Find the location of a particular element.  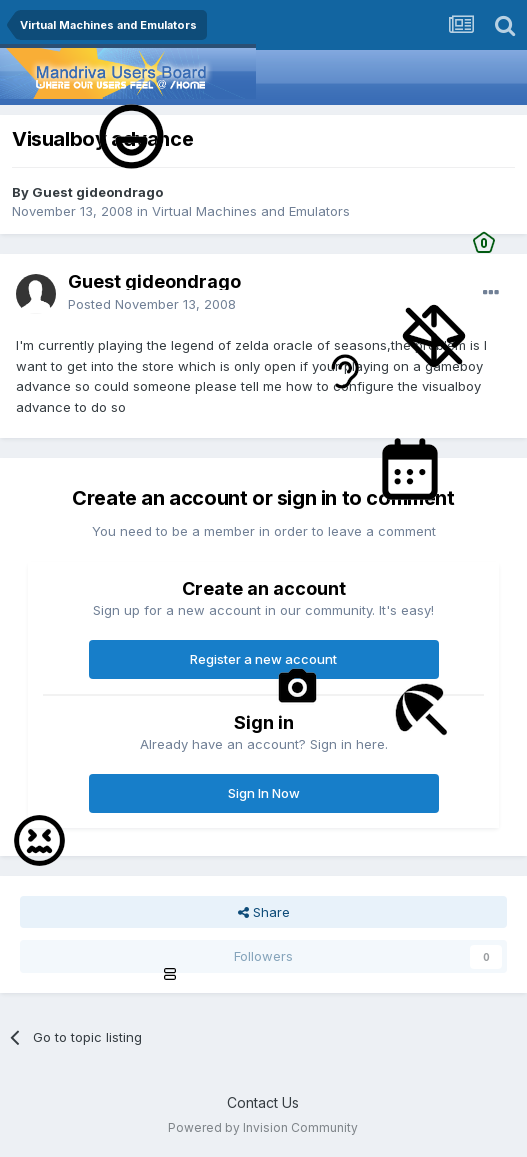

switch to list view is located at coordinates (170, 974).